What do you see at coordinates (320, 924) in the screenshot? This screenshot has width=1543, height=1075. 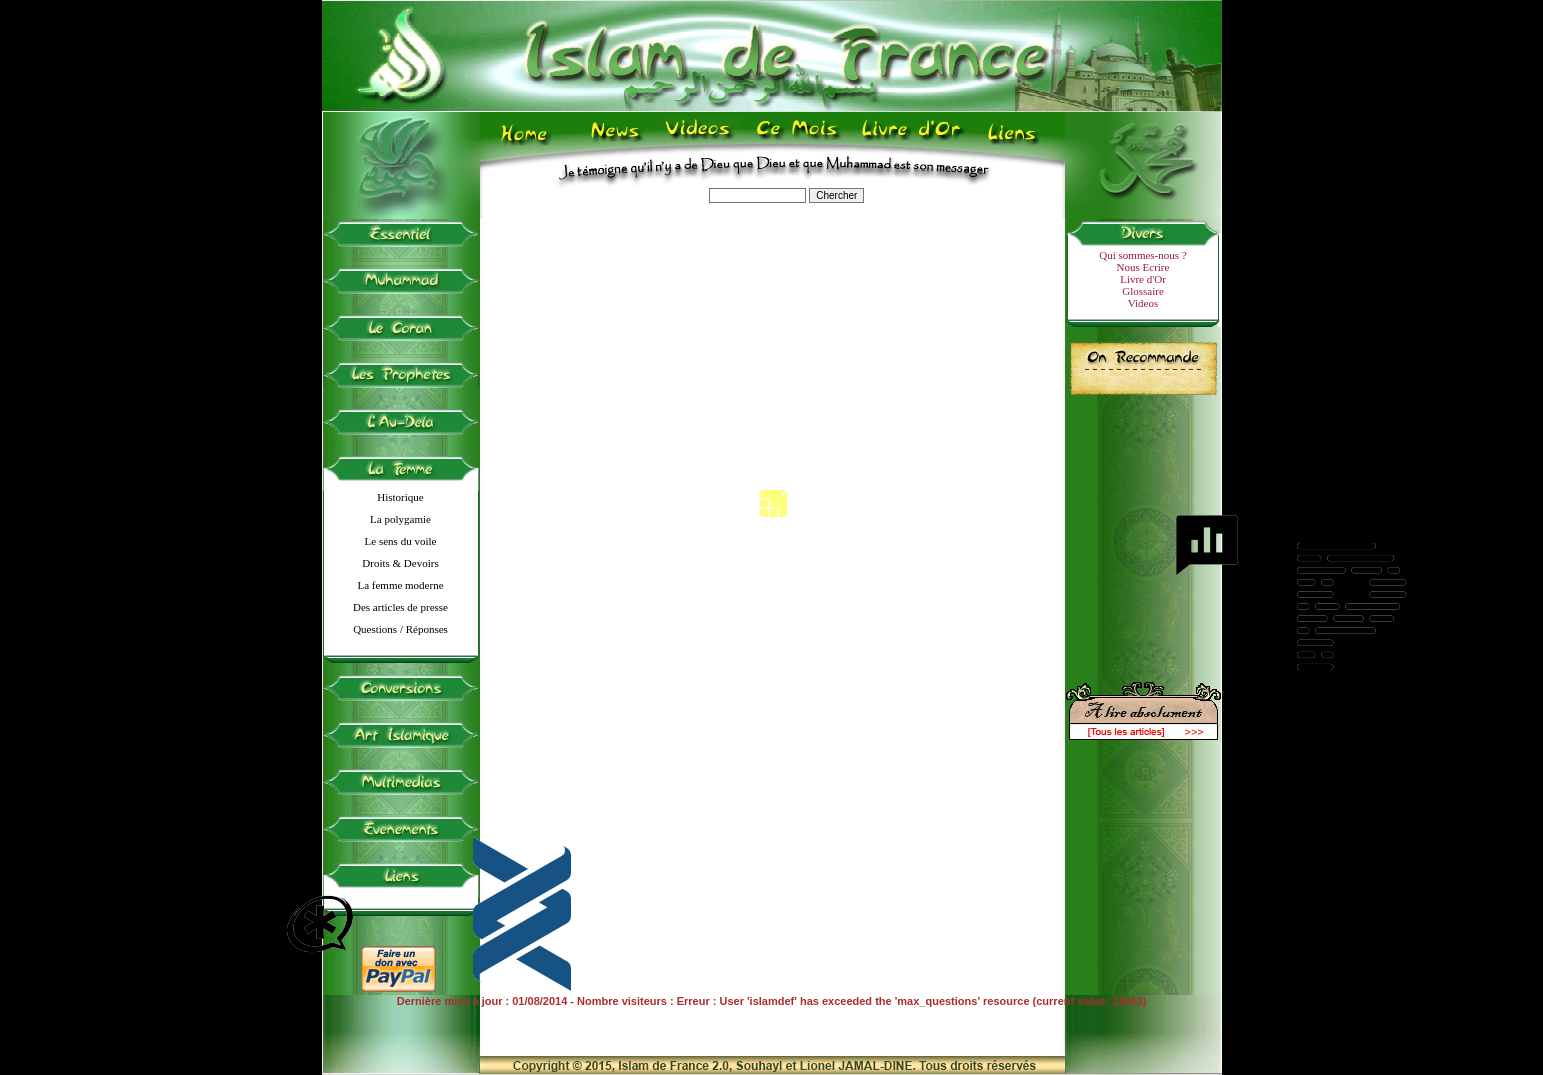 I see `asterisk open-source telephony platform logo` at bounding box center [320, 924].